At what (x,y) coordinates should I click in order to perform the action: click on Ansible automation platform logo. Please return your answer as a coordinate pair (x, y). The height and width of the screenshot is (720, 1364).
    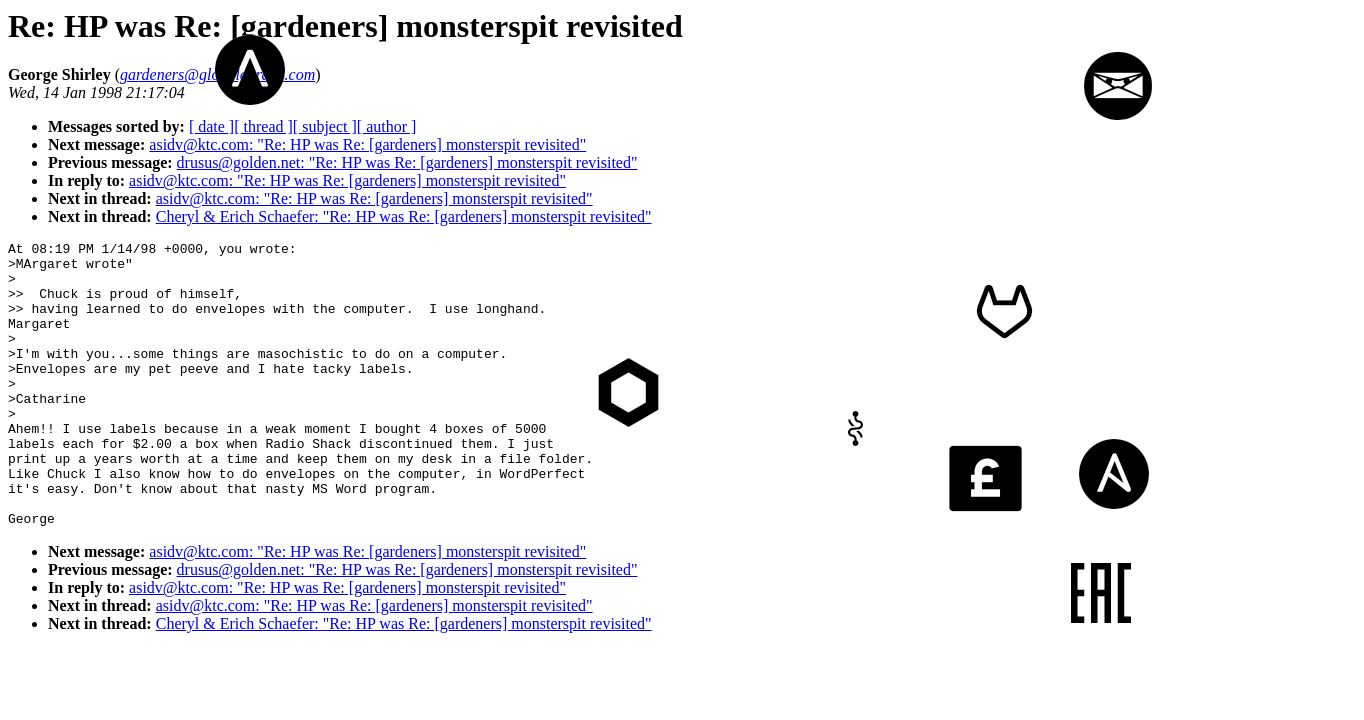
    Looking at the image, I should click on (1114, 474).